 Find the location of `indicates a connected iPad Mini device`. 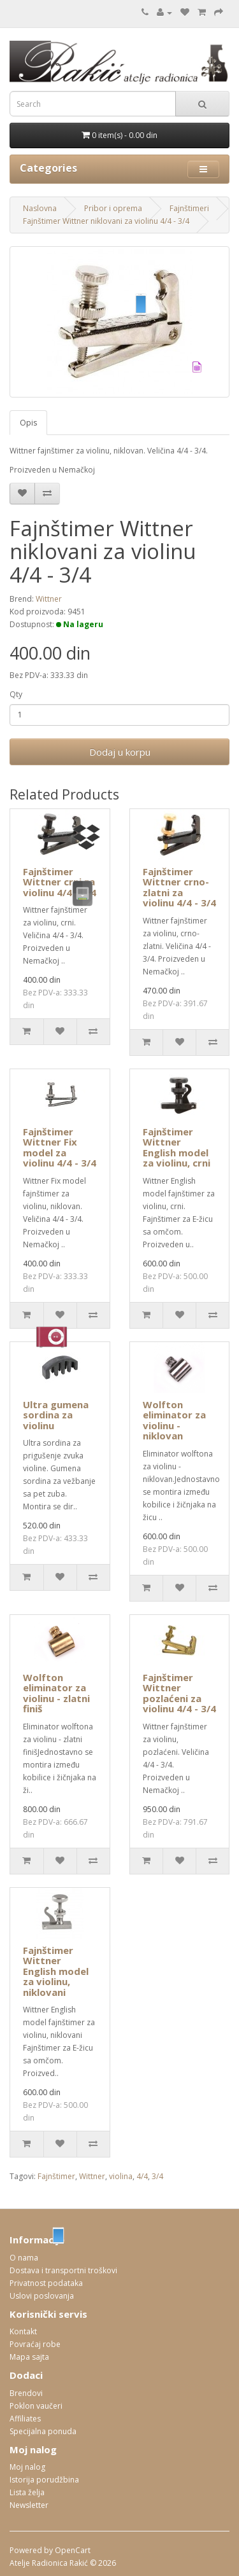

indicates a connected iPad Mini device is located at coordinates (58, 2234).